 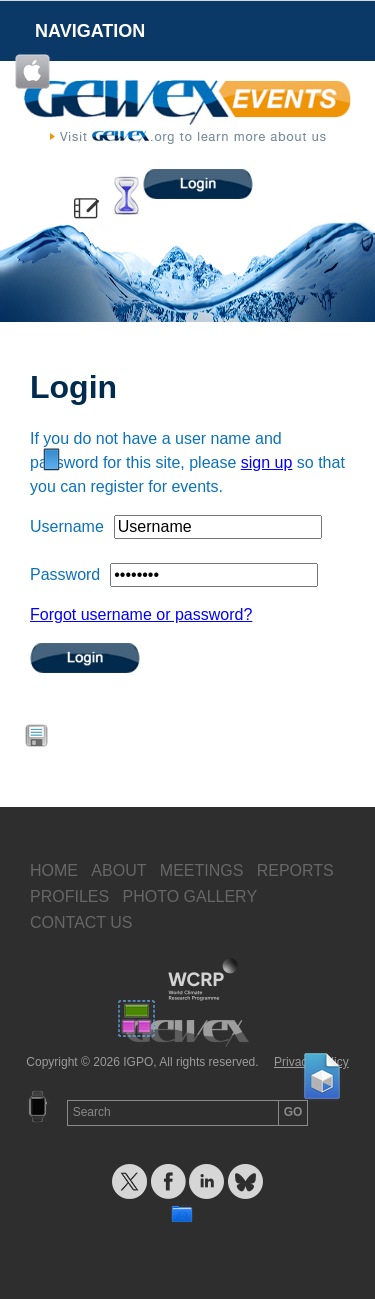 What do you see at coordinates (51, 459) in the screenshot?
I see `iPad Air device icon` at bounding box center [51, 459].